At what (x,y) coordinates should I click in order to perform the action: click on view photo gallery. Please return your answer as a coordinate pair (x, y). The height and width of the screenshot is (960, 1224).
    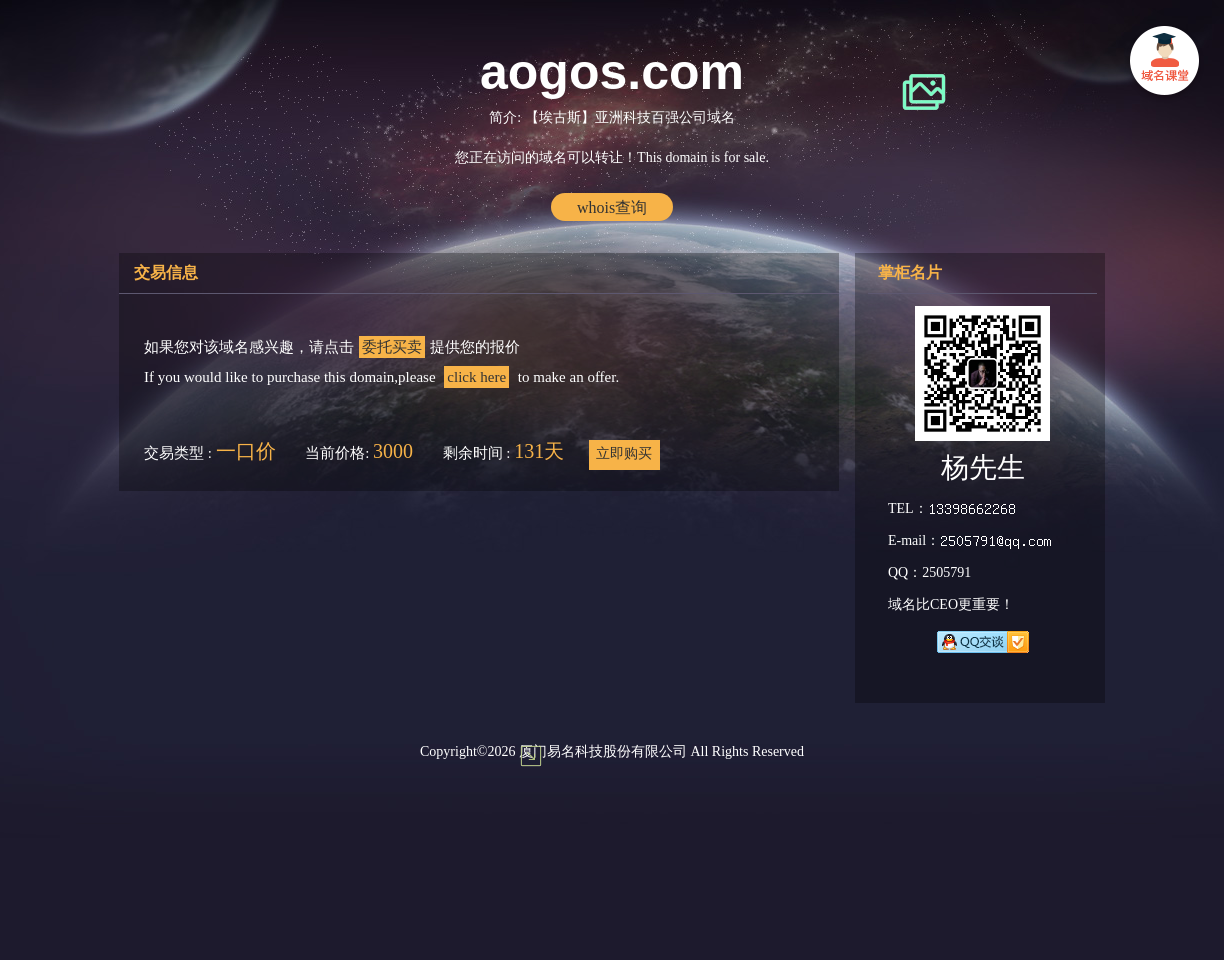
    Looking at the image, I should click on (924, 92).